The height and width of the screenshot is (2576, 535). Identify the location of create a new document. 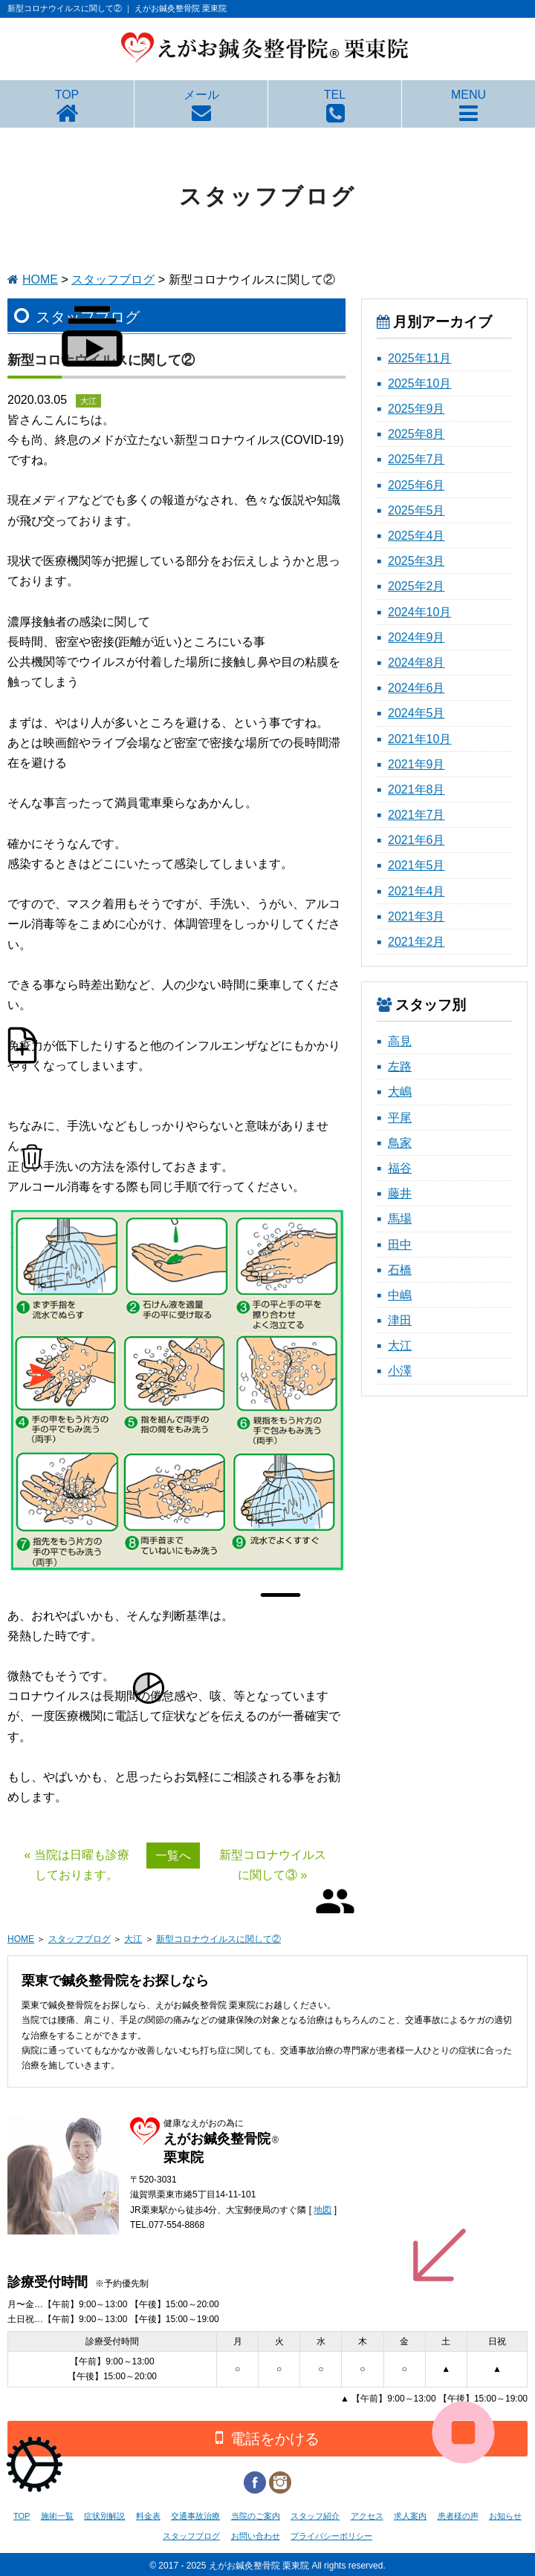
(22, 1045).